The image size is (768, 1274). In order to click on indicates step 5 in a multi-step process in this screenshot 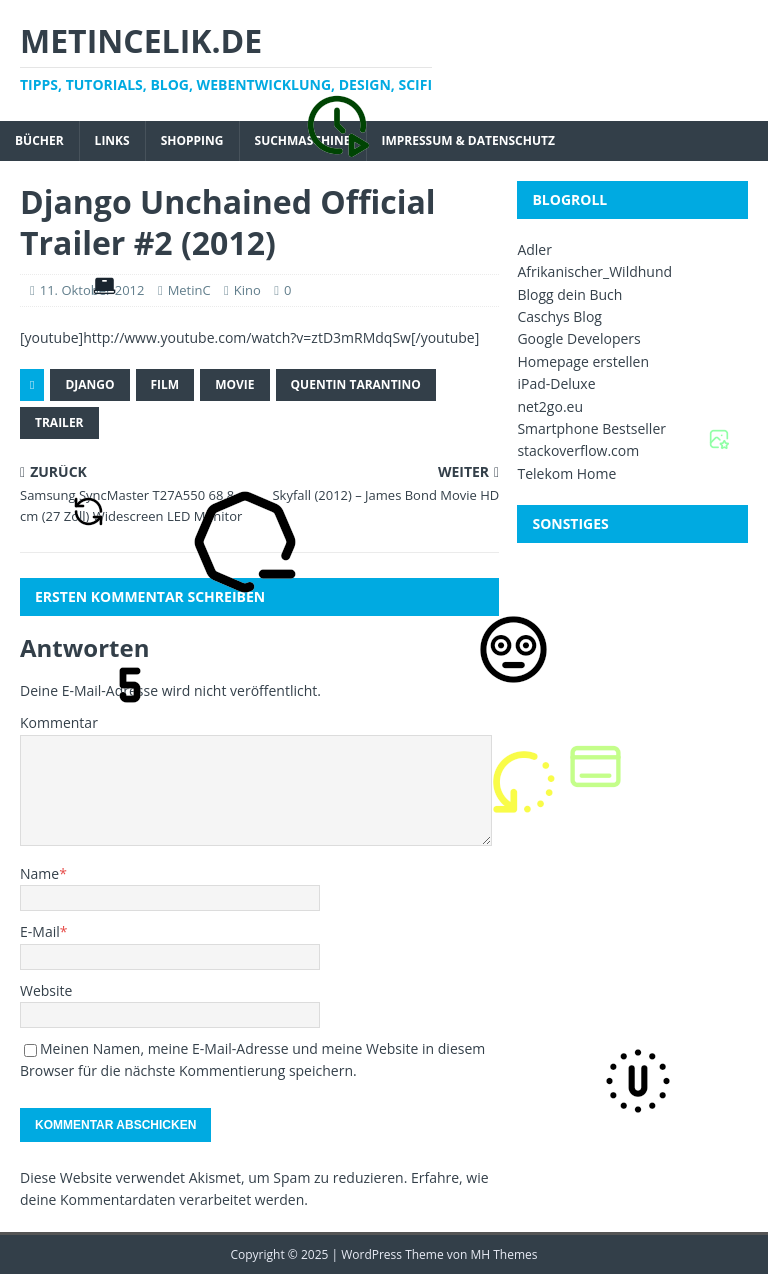, I will do `click(130, 685)`.